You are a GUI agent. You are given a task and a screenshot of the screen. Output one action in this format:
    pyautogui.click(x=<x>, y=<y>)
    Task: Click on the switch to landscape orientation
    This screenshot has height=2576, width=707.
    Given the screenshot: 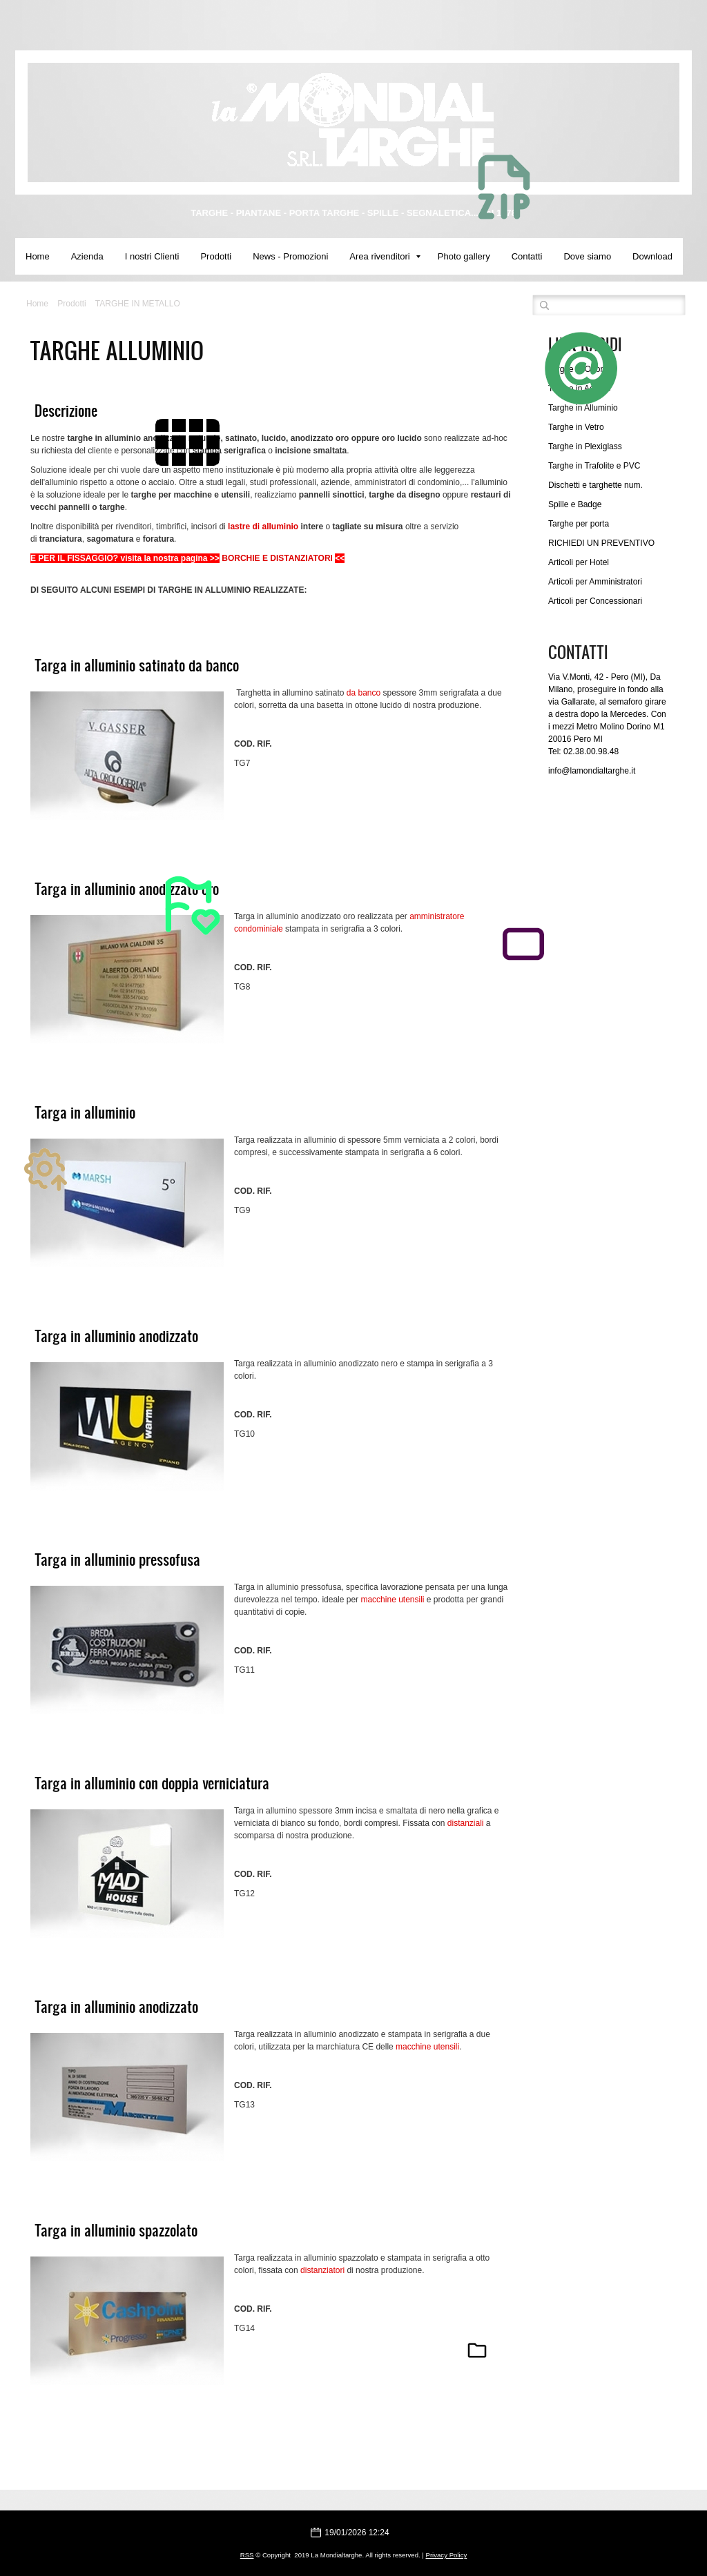 What is the action you would take?
    pyautogui.click(x=523, y=944)
    